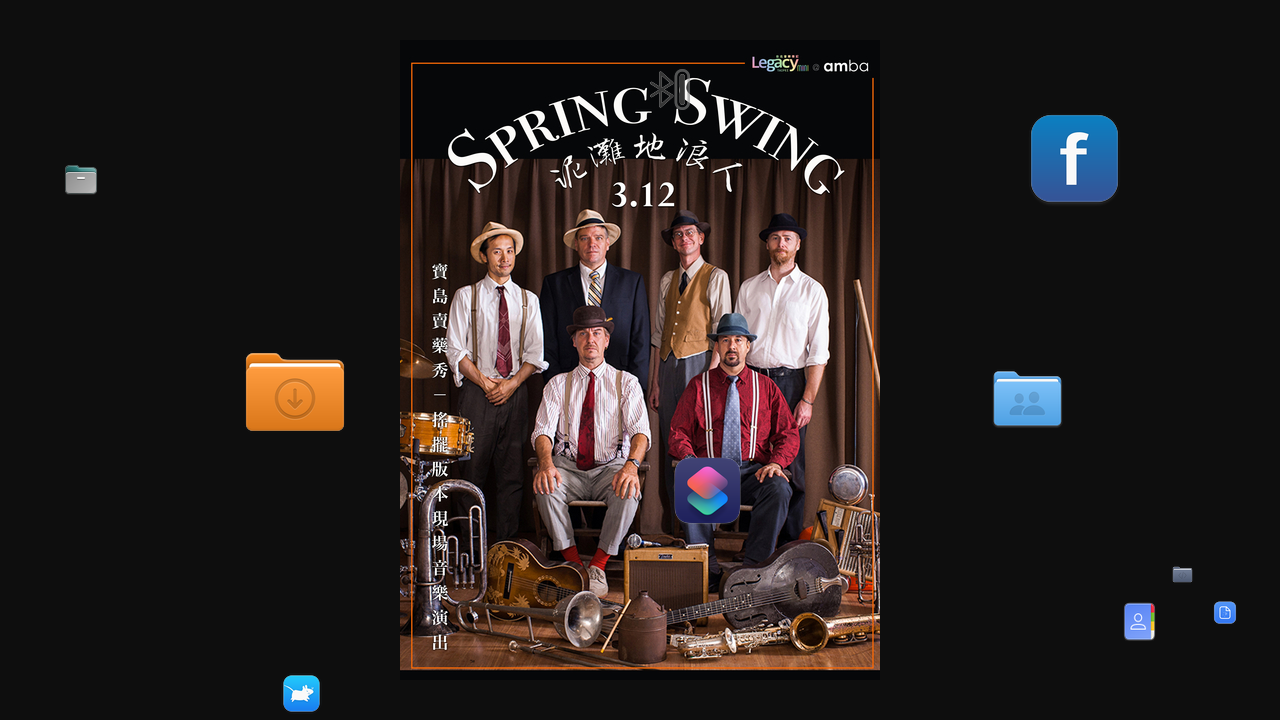 The width and height of the screenshot is (1280, 720). I want to click on open the servers folder, so click(1027, 398).